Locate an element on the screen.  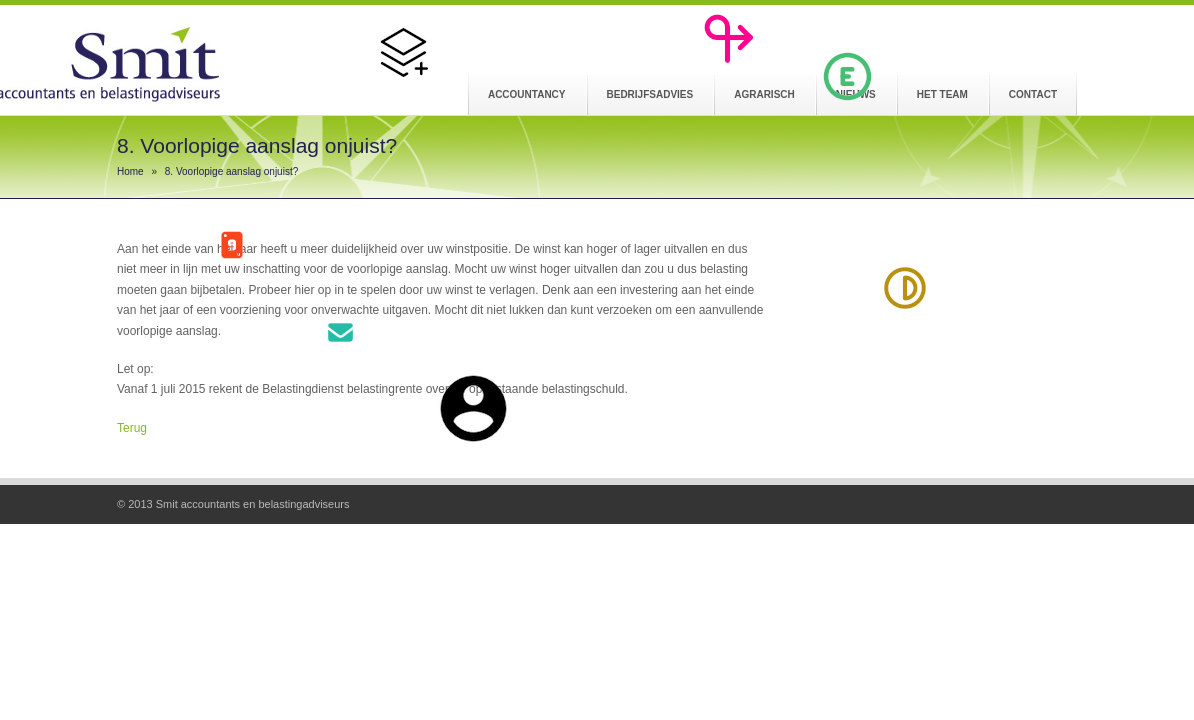
add a new layer to the stack is located at coordinates (403, 52).